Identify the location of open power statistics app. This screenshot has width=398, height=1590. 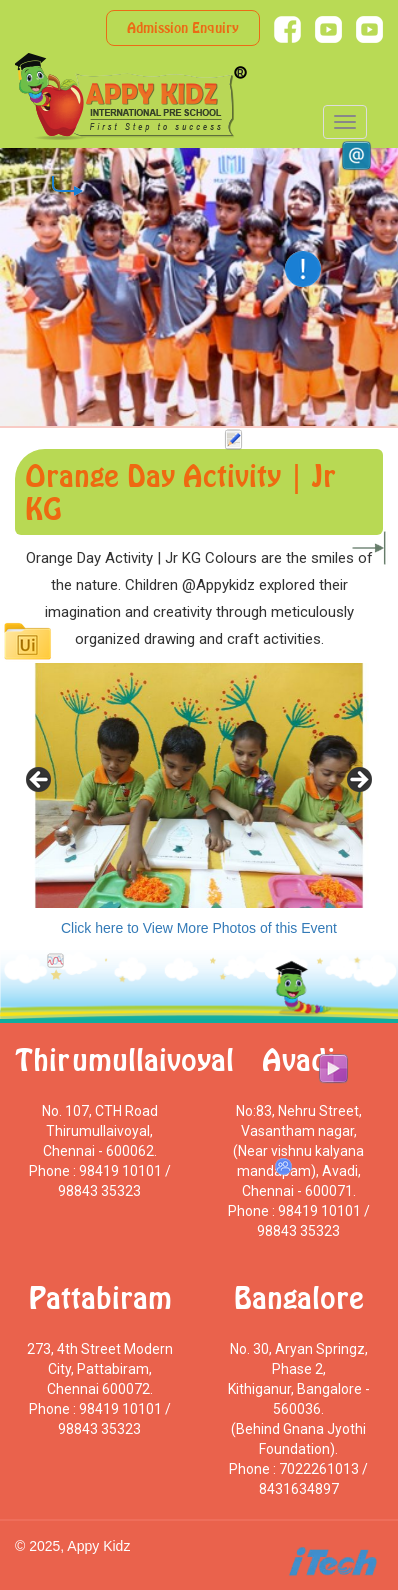
(55, 960).